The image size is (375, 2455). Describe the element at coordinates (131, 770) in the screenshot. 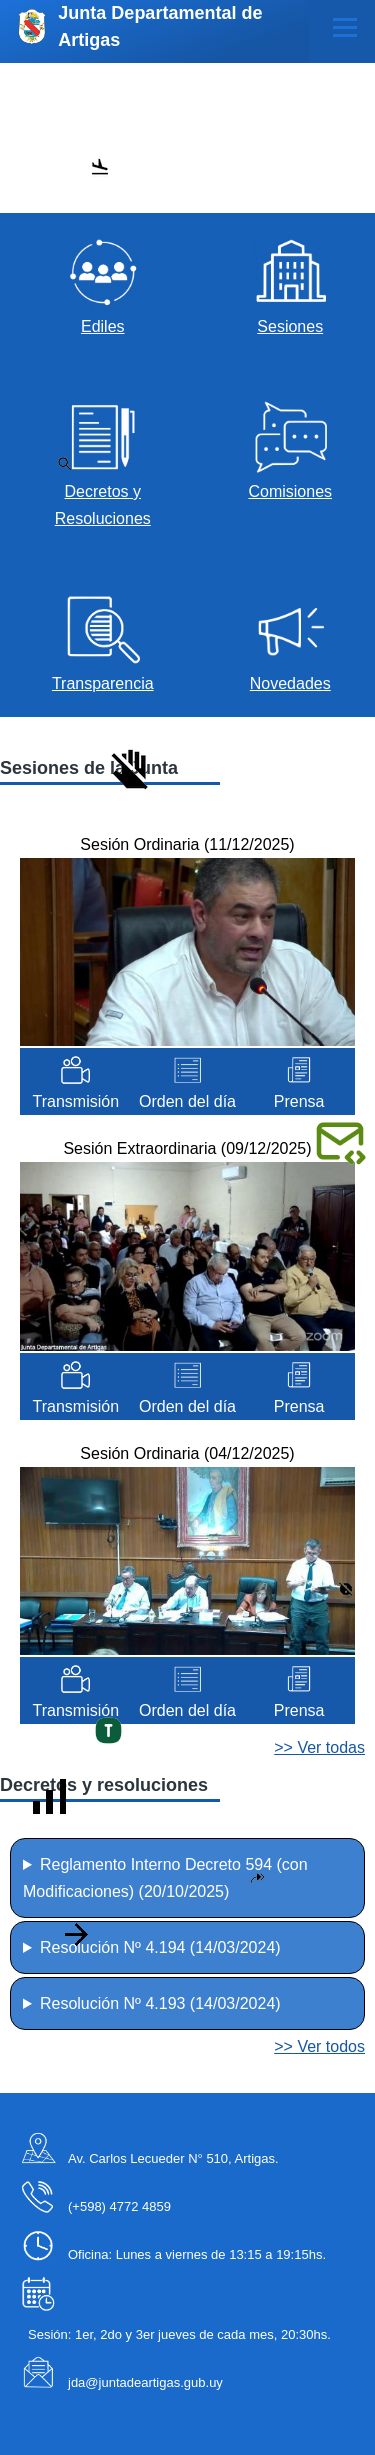

I see `do not touch - indicates touchscreen disabled` at that location.